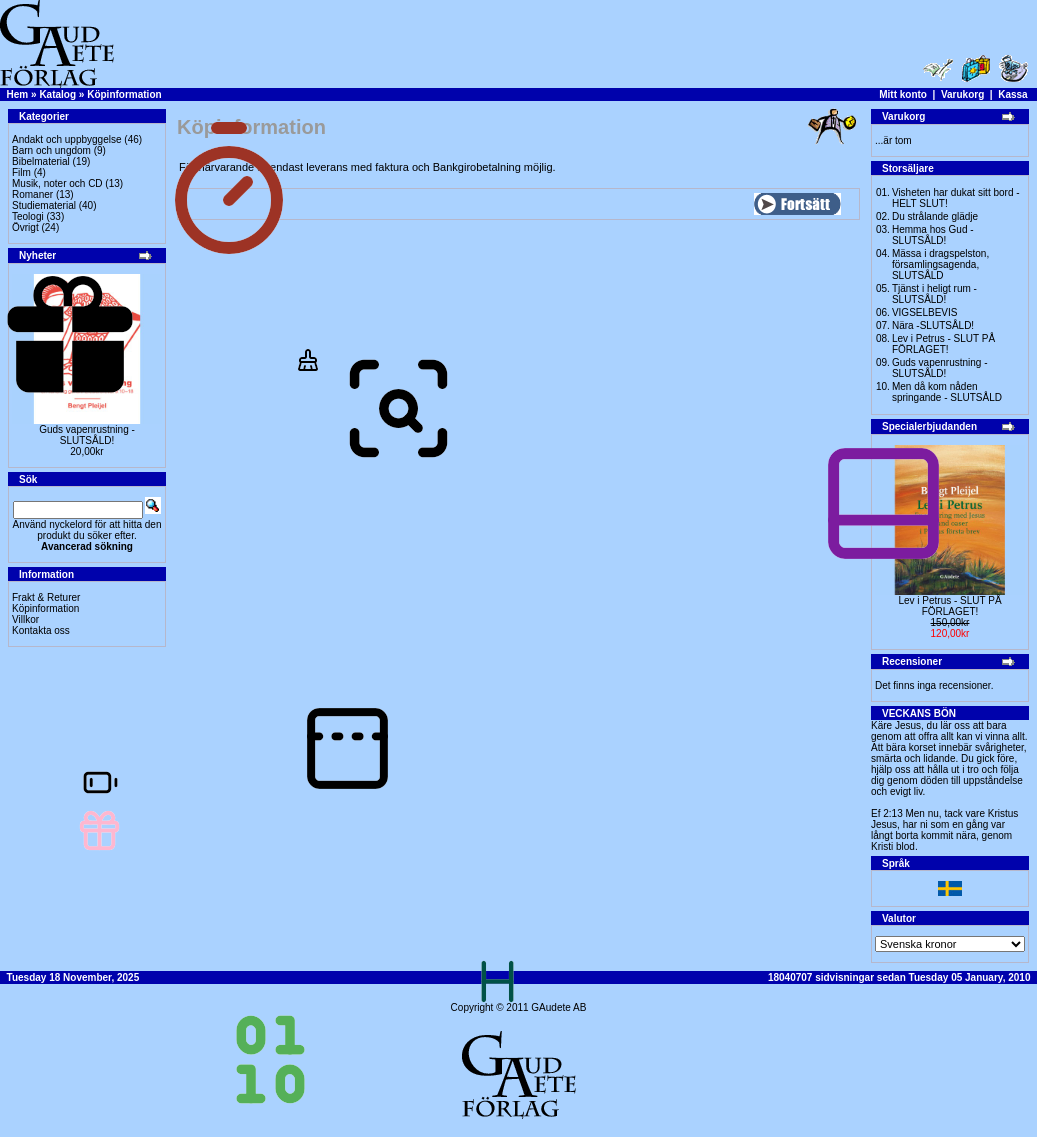  Describe the element at coordinates (270, 1059) in the screenshot. I see `view or edit binary code` at that location.